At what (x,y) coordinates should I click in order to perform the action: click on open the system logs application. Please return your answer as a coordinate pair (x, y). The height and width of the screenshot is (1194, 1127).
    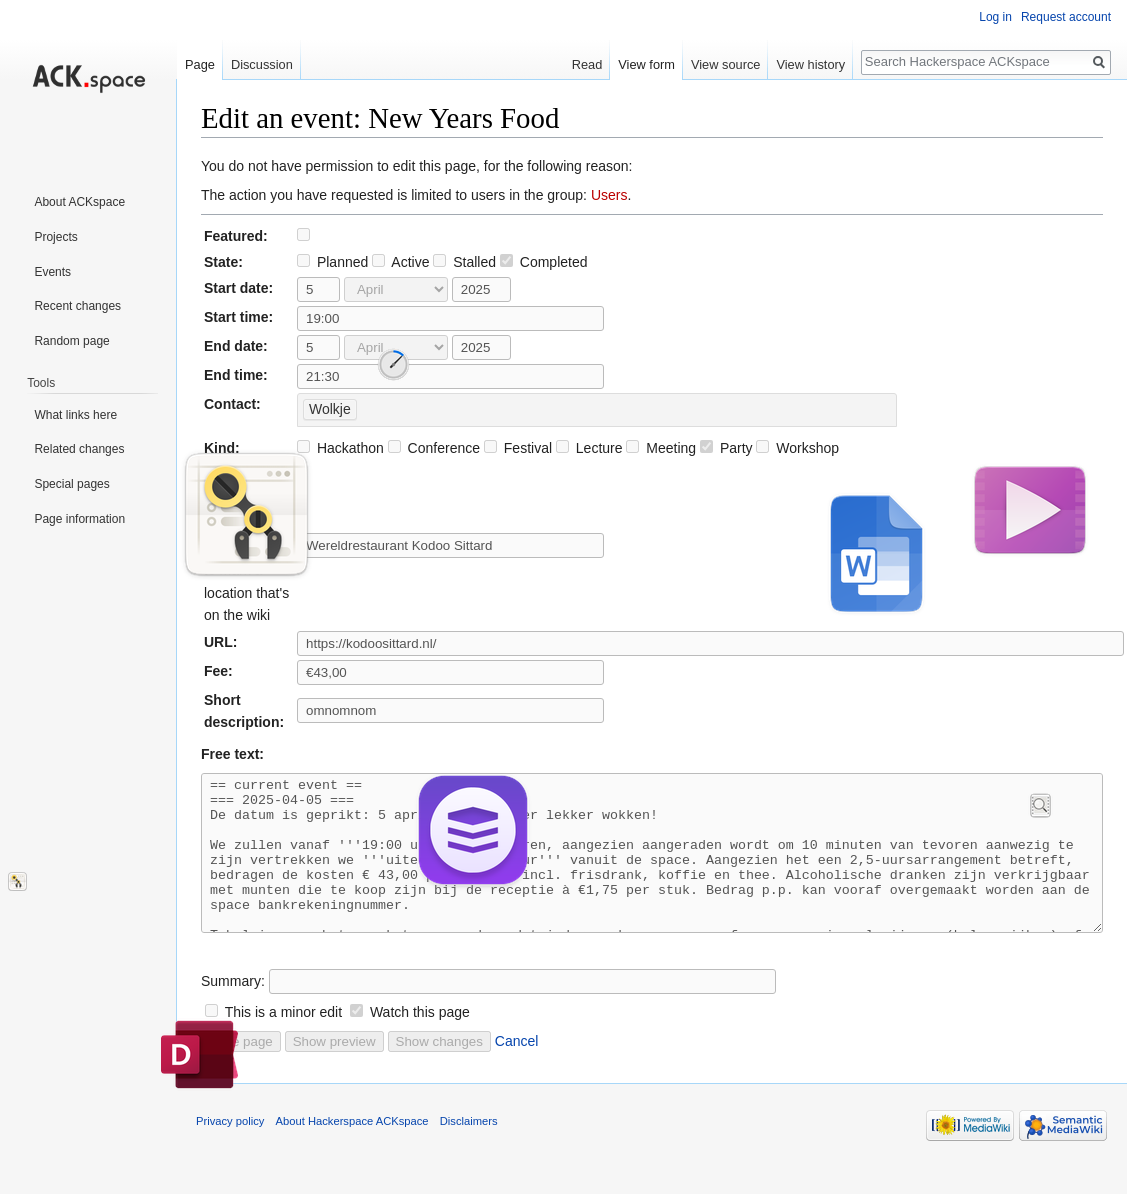
    Looking at the image, I should click on (1040, 805).